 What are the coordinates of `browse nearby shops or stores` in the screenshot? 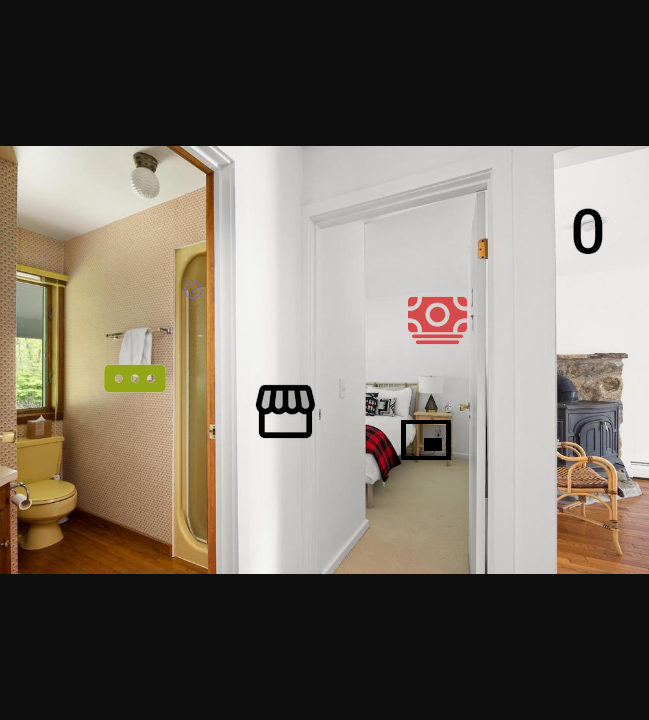 It's located at (285, 411).